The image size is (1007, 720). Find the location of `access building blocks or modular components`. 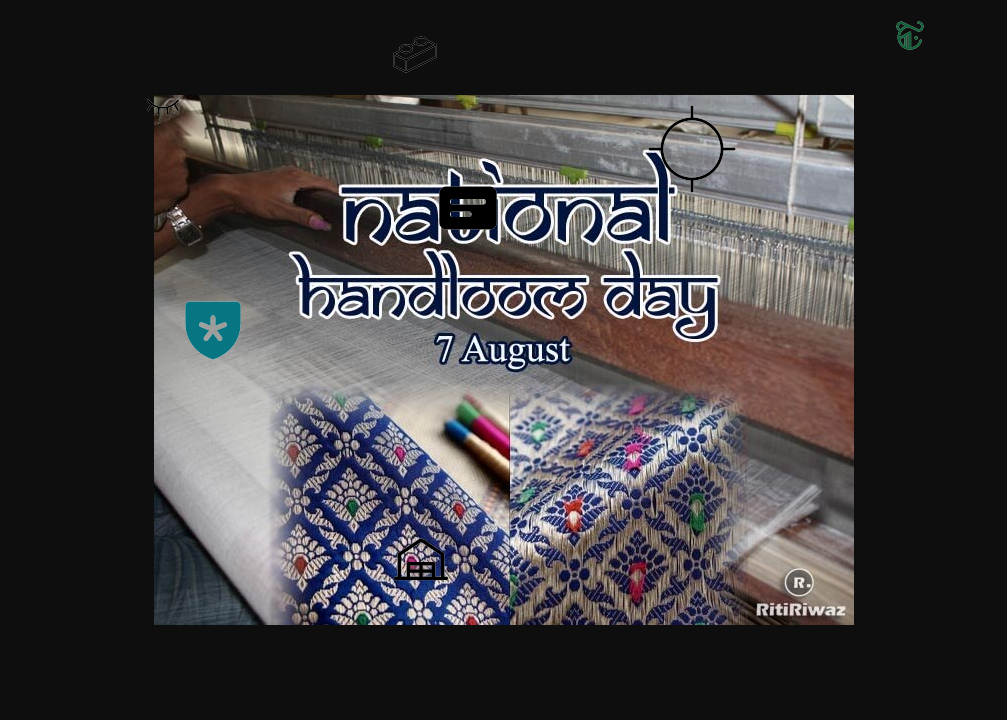

access building blocks or modular components is located at coordinates (415, 54).